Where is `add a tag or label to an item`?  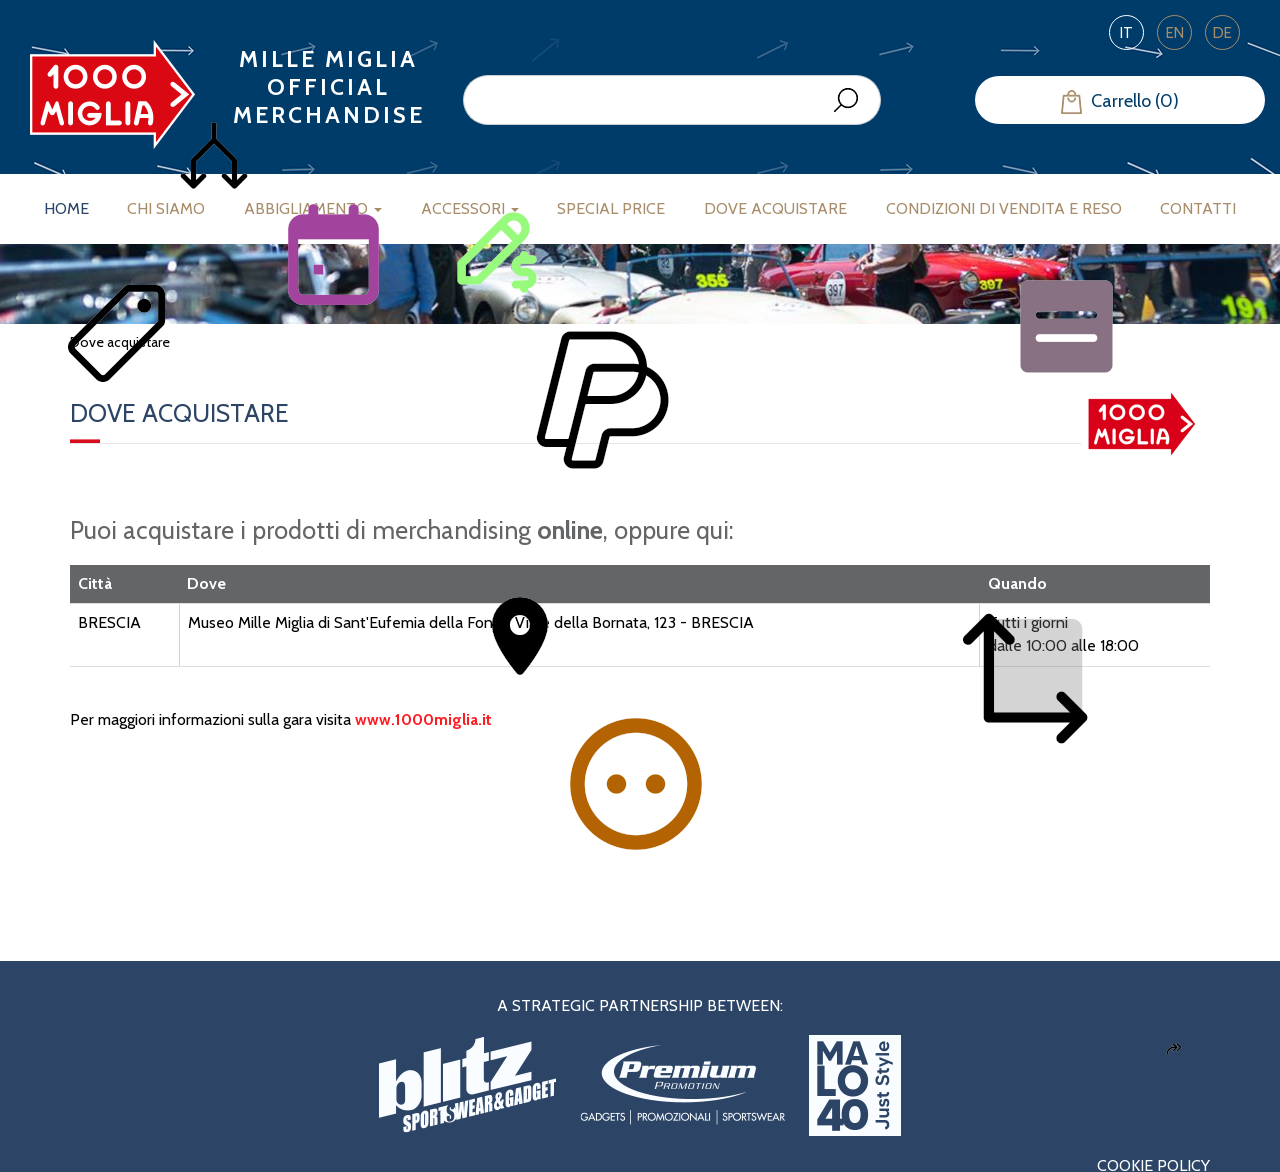
add a tag or label to an item is located at coordinates (116, 333).